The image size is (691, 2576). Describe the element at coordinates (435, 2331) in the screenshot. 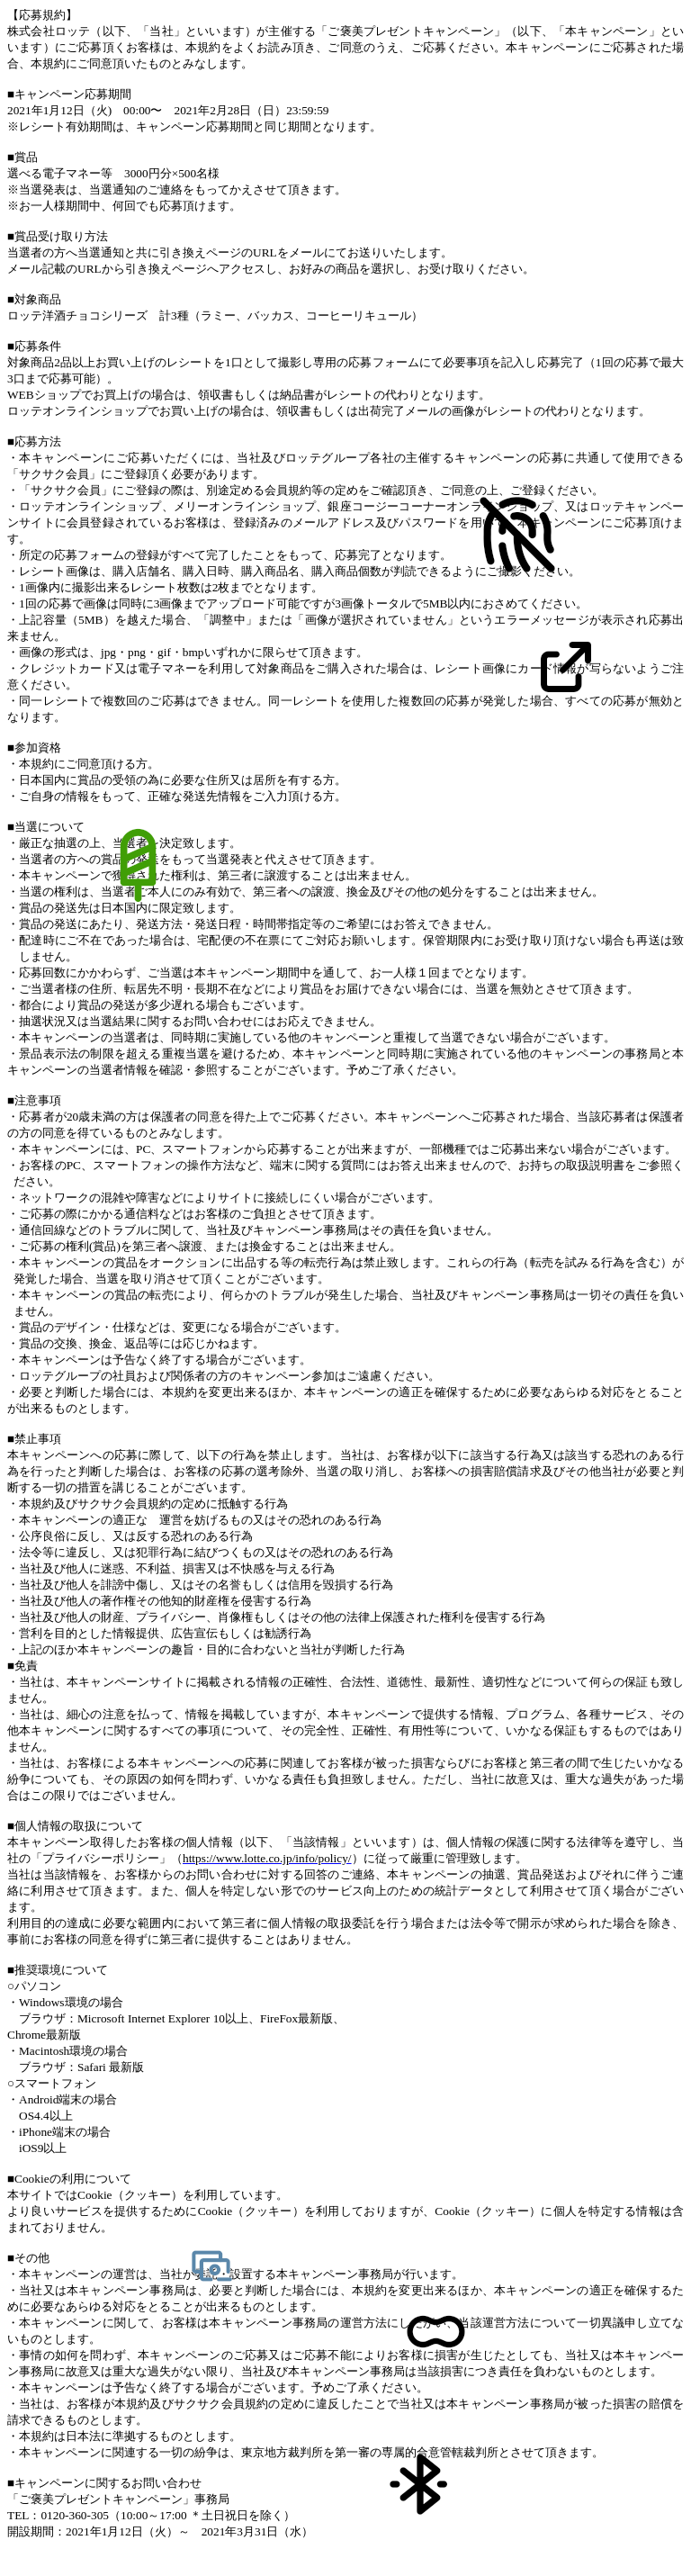

I see `peanut app logo or brand icon` at that location.